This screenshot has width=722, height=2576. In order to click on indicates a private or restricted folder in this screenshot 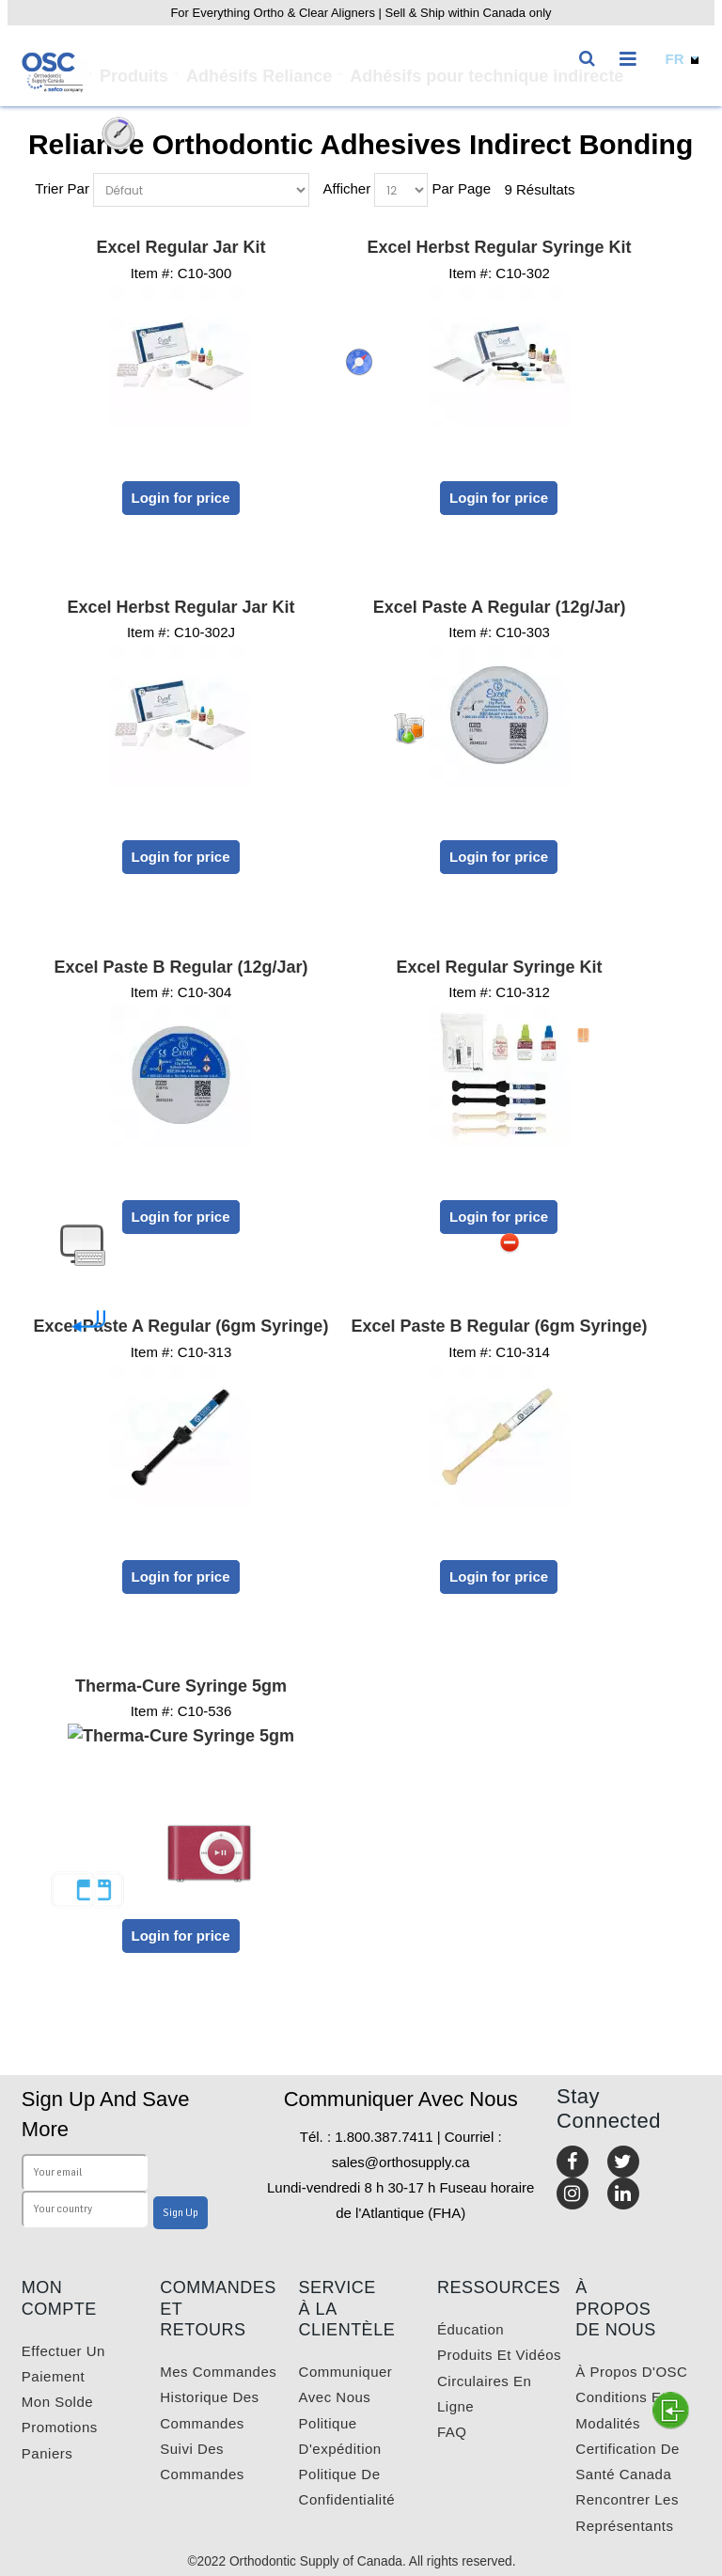, I will do `click(473, 1214)`.